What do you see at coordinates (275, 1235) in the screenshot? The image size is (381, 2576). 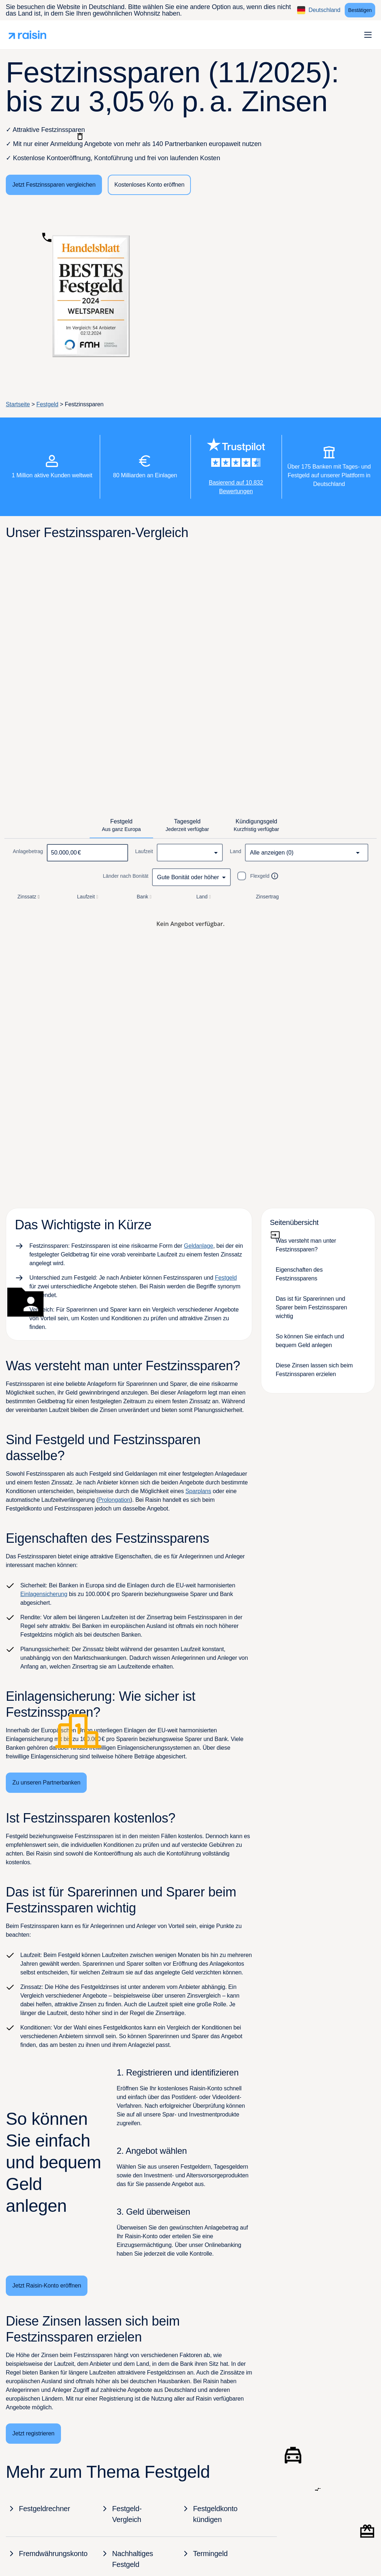 I see `input or import data into the current view` at bounding box center [275, 1235].